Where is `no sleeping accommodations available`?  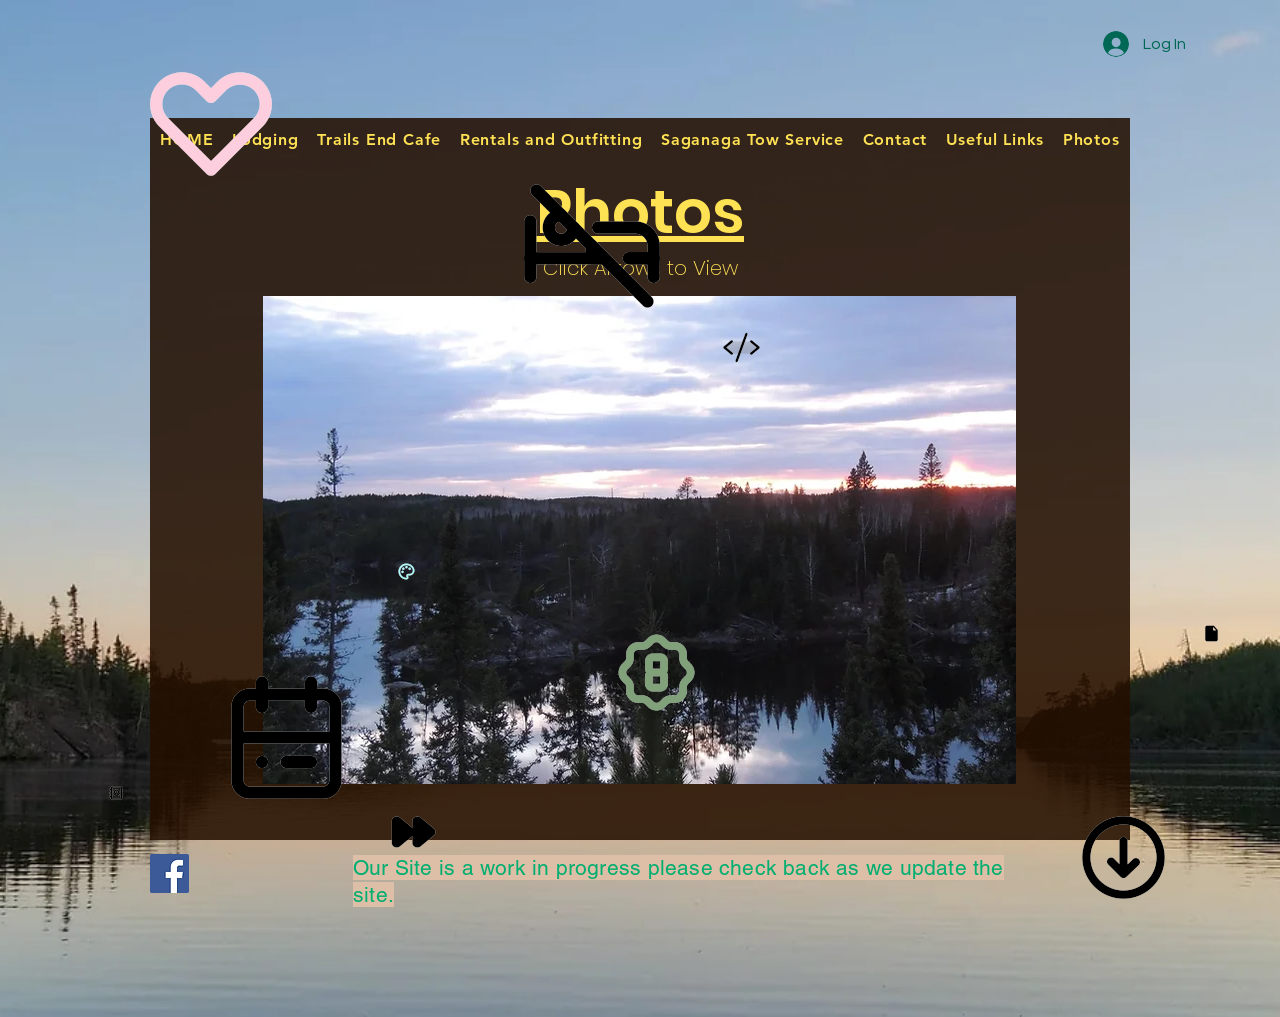
no sleeping accommodations available is located at coordinates (592, 246).